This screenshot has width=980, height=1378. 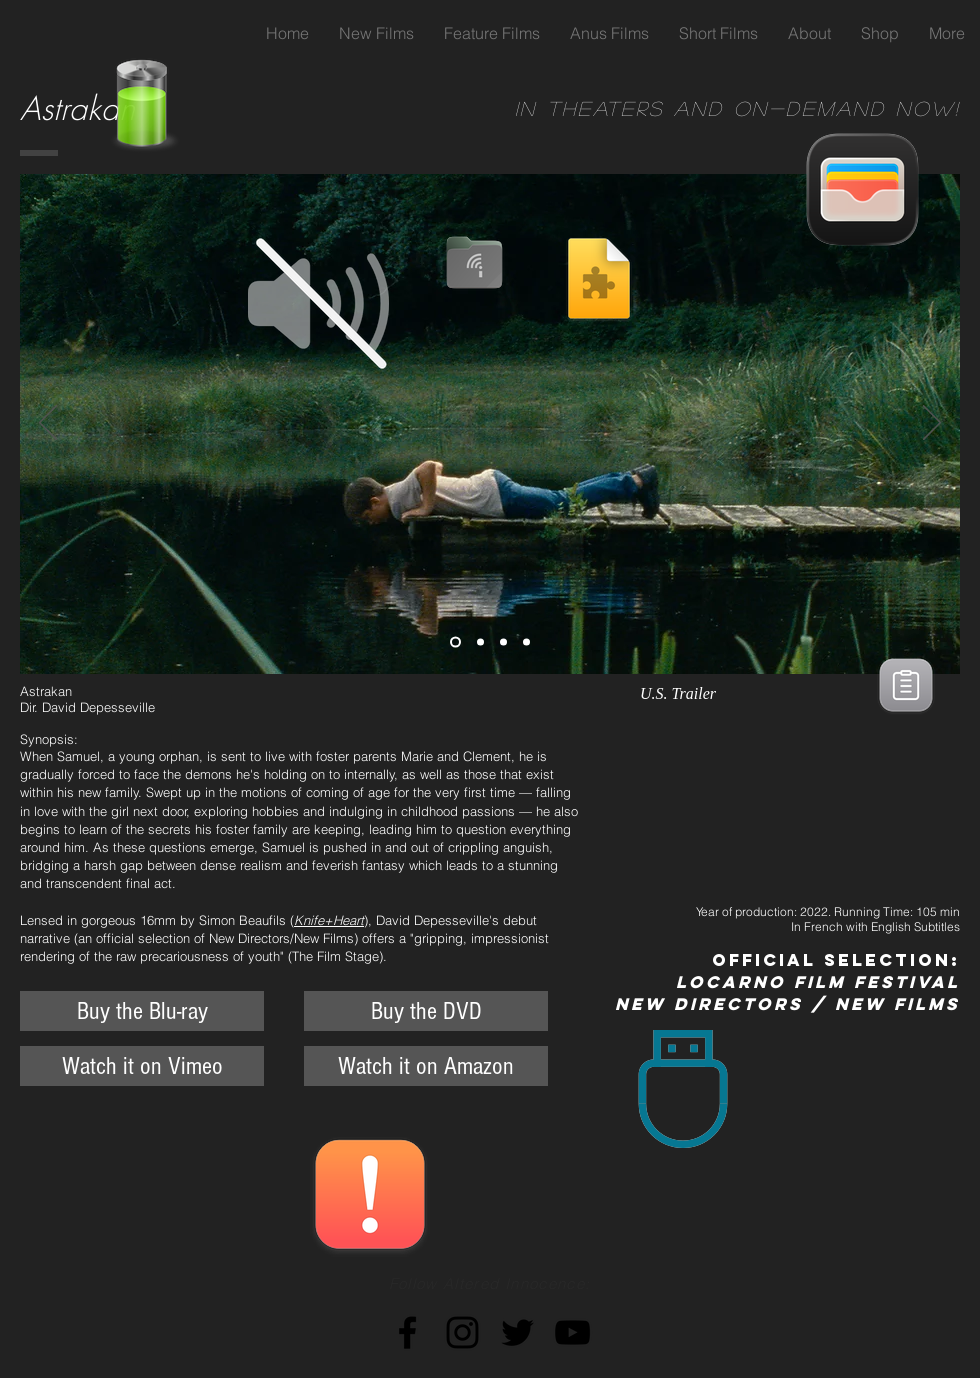 What do you see at coordinates (318, 303) in the screenshot?
I see `indicates audio is muted` at bounding box center [318, 303].